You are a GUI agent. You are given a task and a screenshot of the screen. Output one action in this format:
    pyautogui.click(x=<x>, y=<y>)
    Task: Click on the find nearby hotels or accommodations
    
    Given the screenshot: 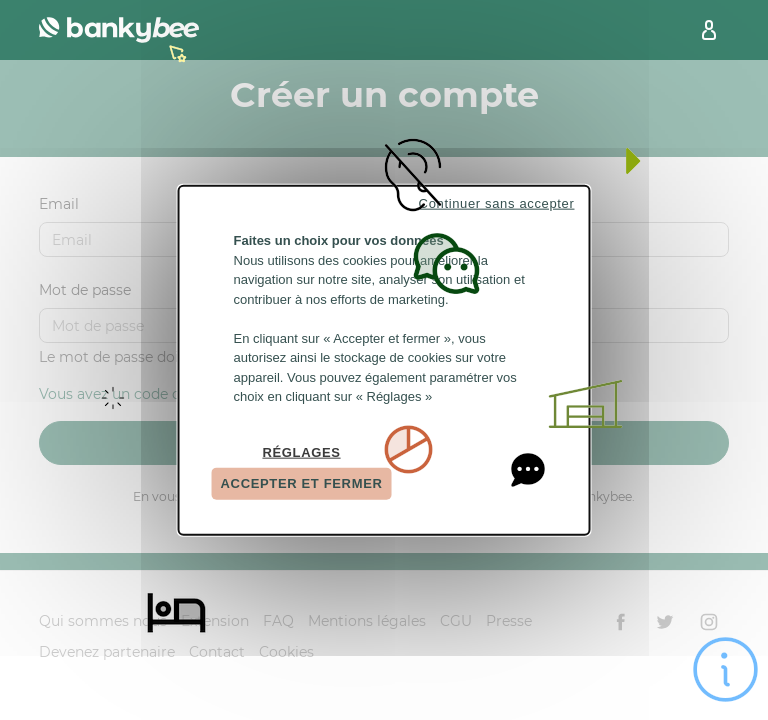 What is the action you would take?
    pyautogui.click(x=176, y=611)
    